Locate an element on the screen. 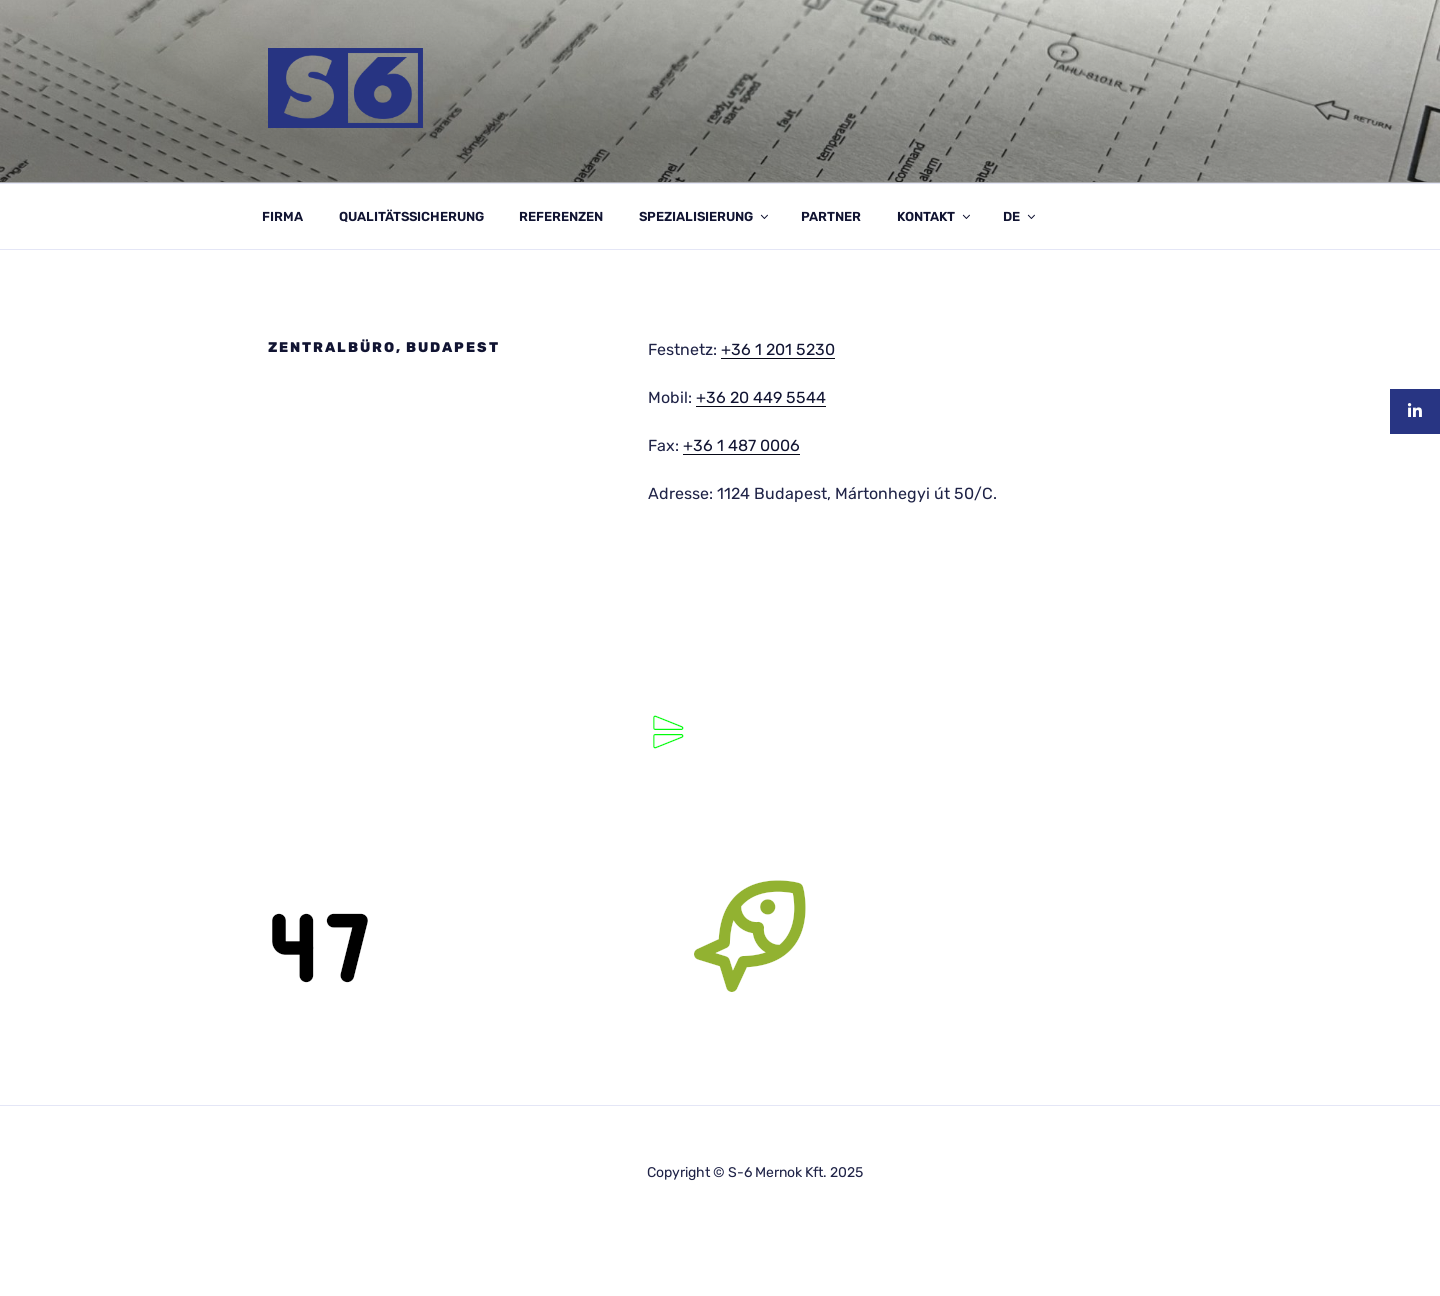  indicates item number 47 in a list or sequence is located at coordinates (320, 948).